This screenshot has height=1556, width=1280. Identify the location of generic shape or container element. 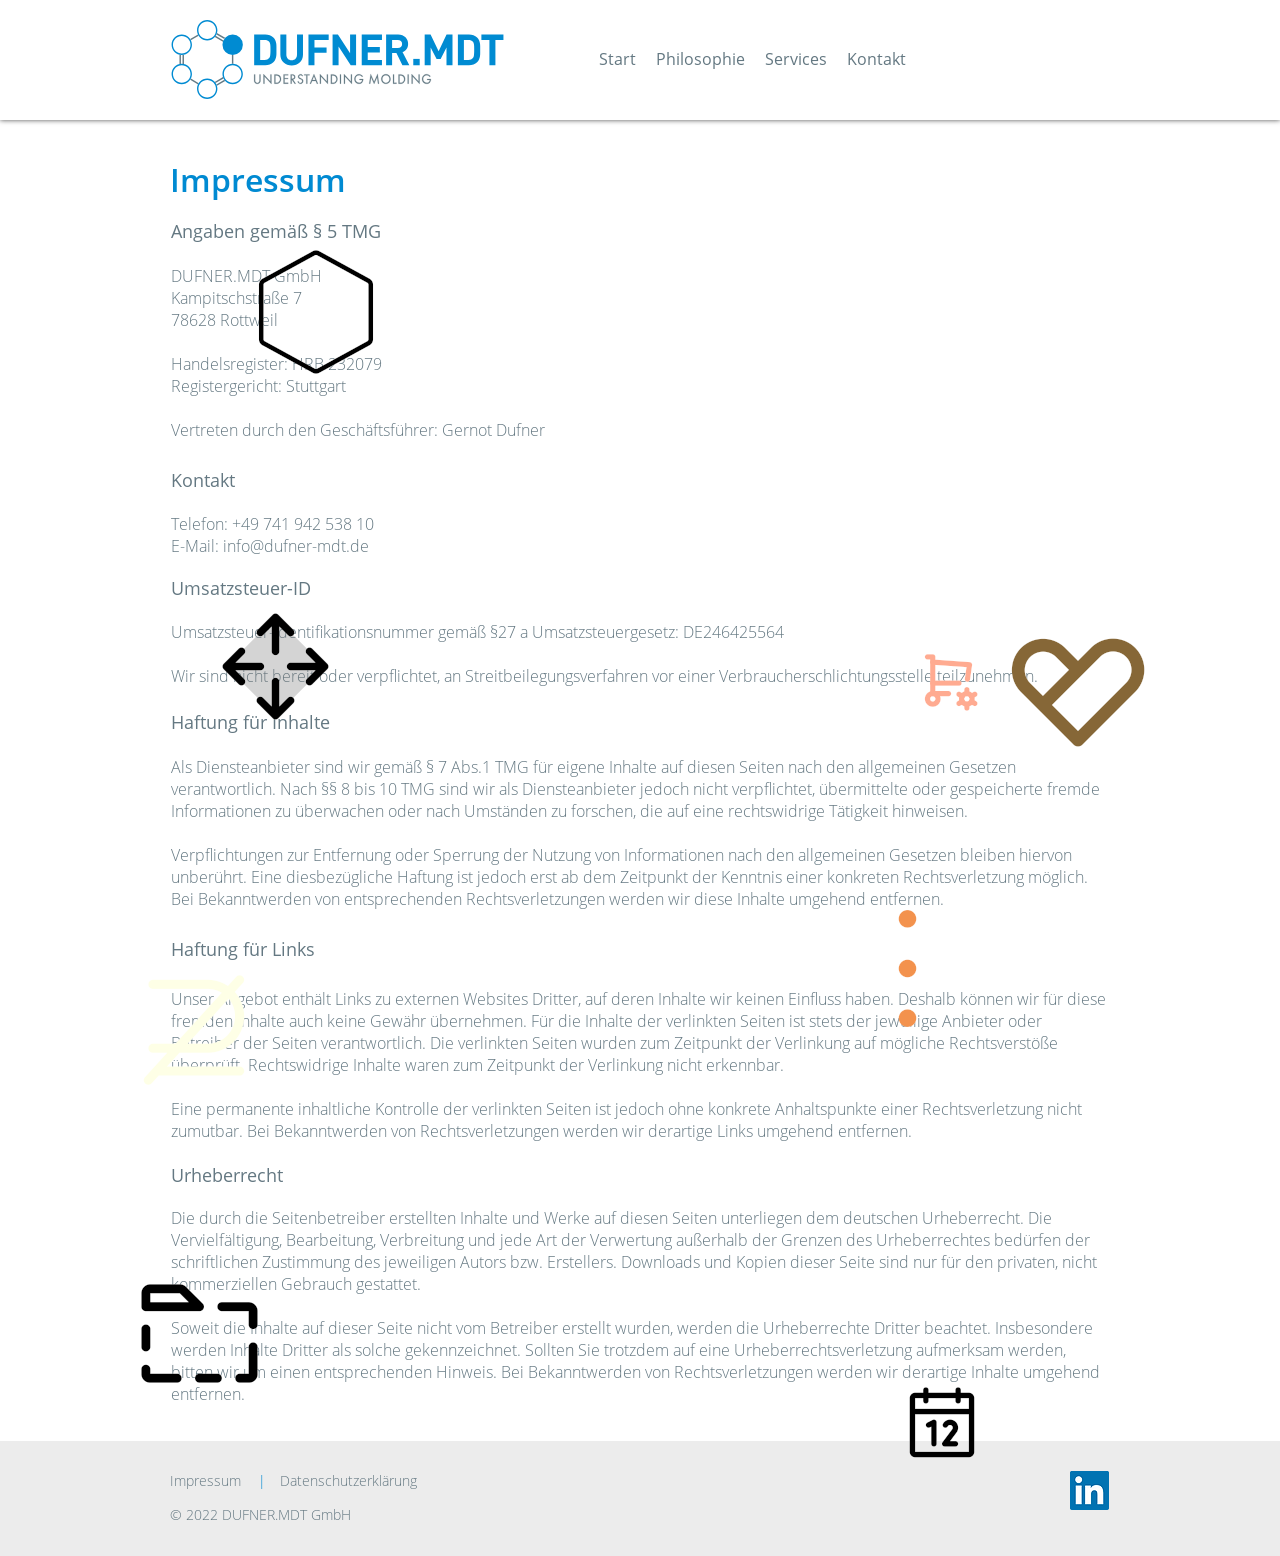
(316, 312).